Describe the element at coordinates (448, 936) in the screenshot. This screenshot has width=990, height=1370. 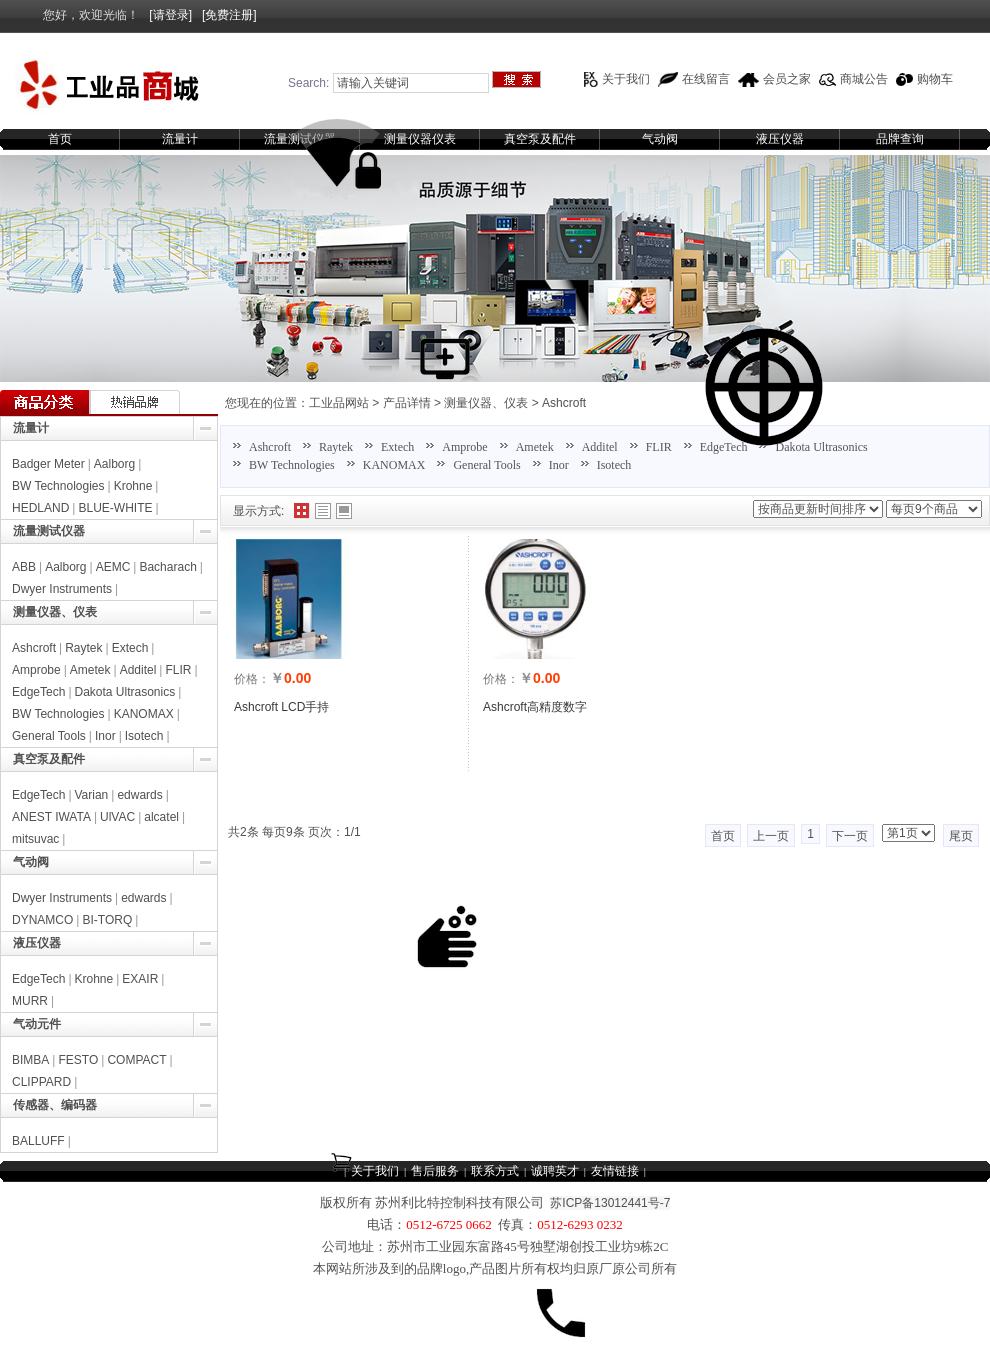
I see `hand washing or hygiene reminder` at that location.